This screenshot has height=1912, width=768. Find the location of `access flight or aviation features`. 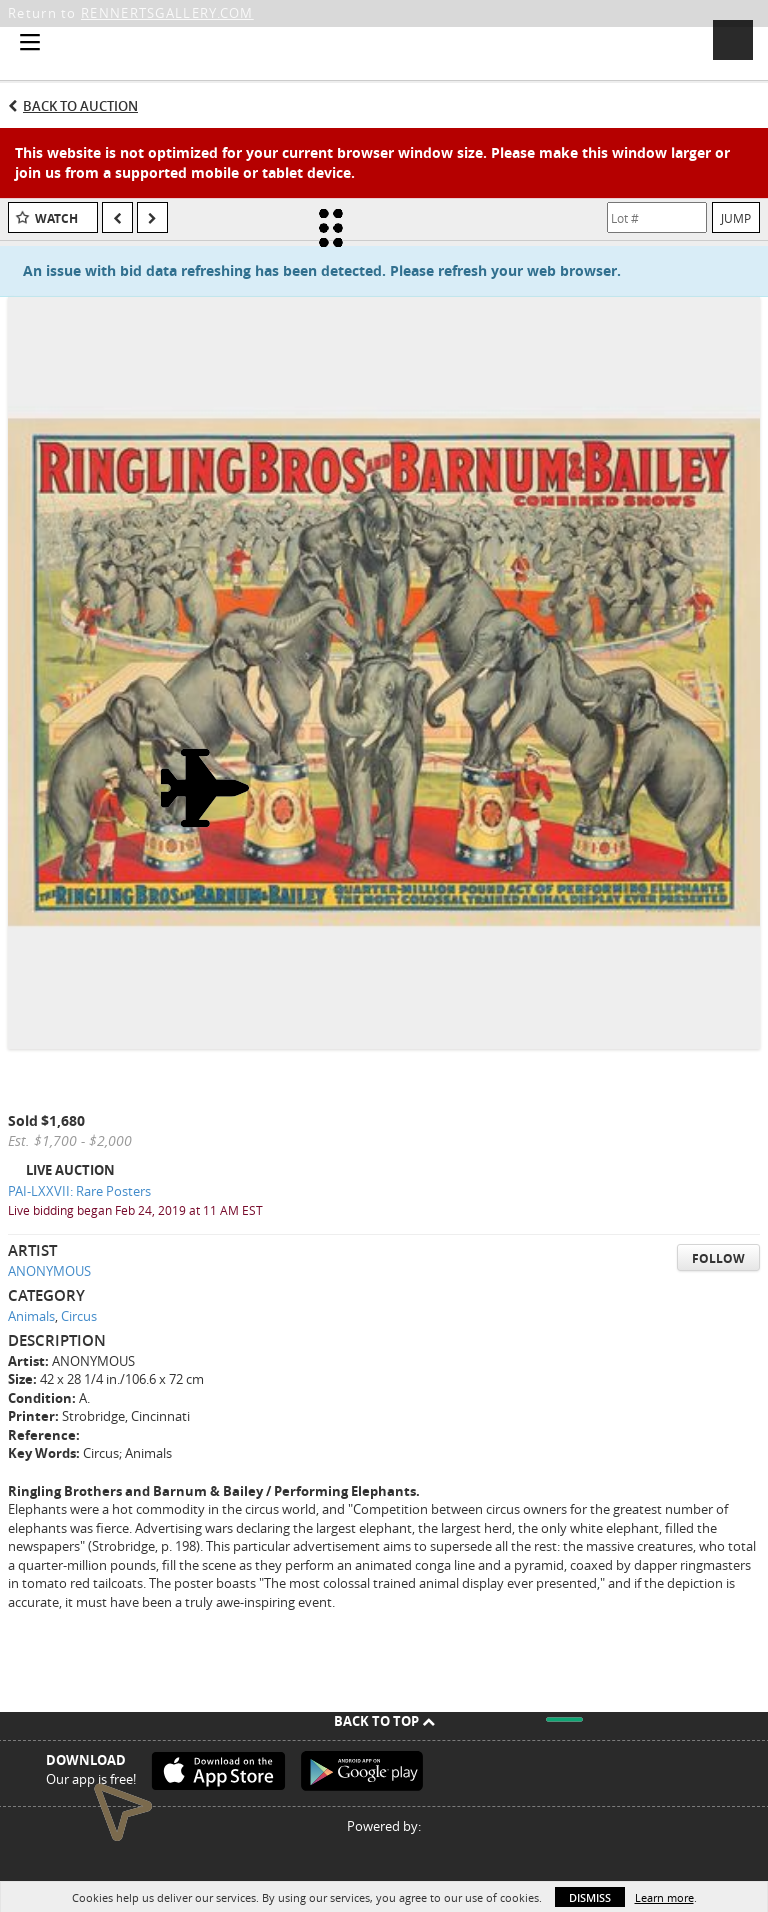

access flight or aviation features is located at coordinates (205, 788).